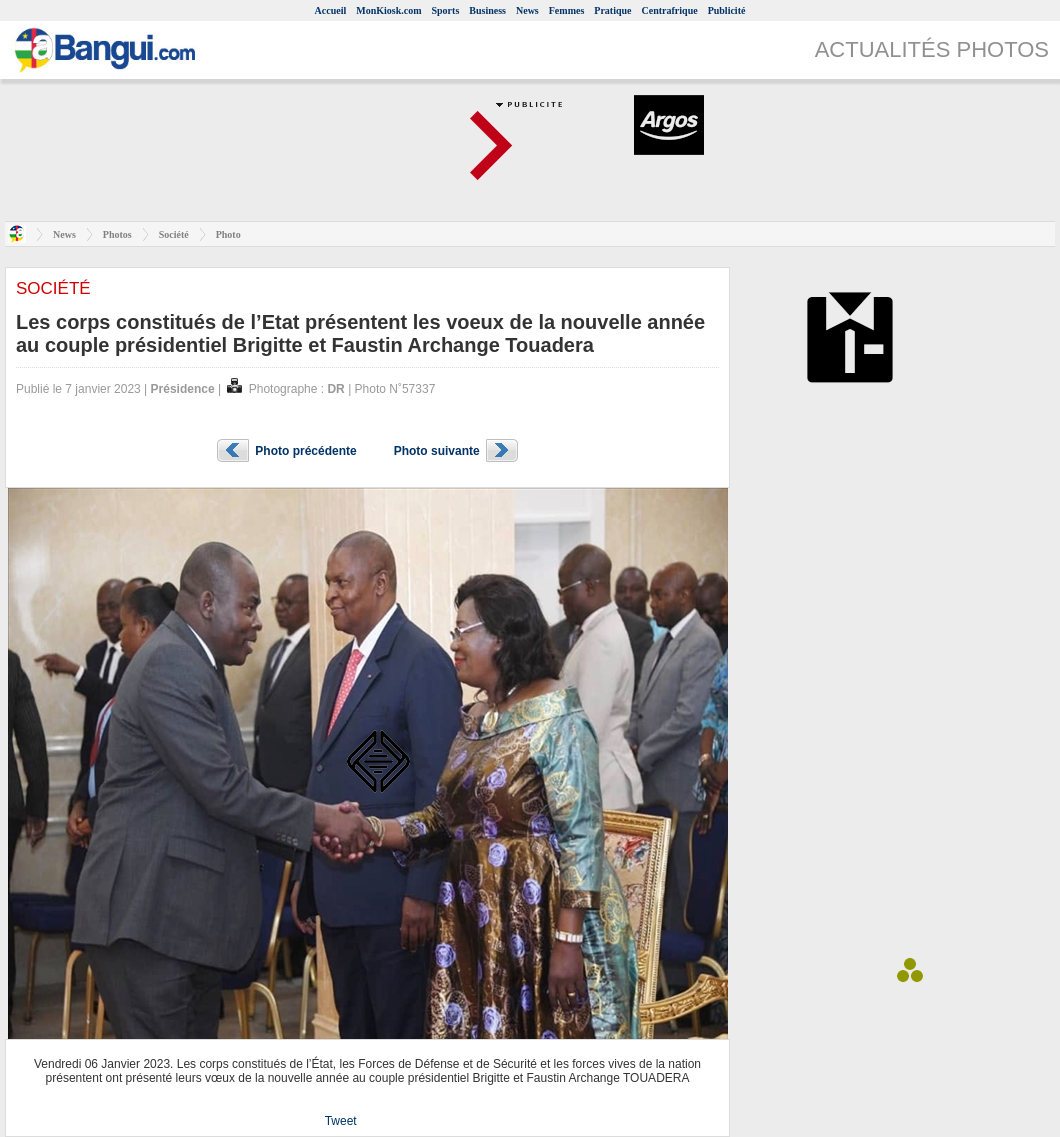 Image resolution: width=1060 pixels, height=1137 pixels. What do you see at coordinates (850, 335) in the screenshot?
I see `browse clothing or apparel items` at bounding box center [850, 335].